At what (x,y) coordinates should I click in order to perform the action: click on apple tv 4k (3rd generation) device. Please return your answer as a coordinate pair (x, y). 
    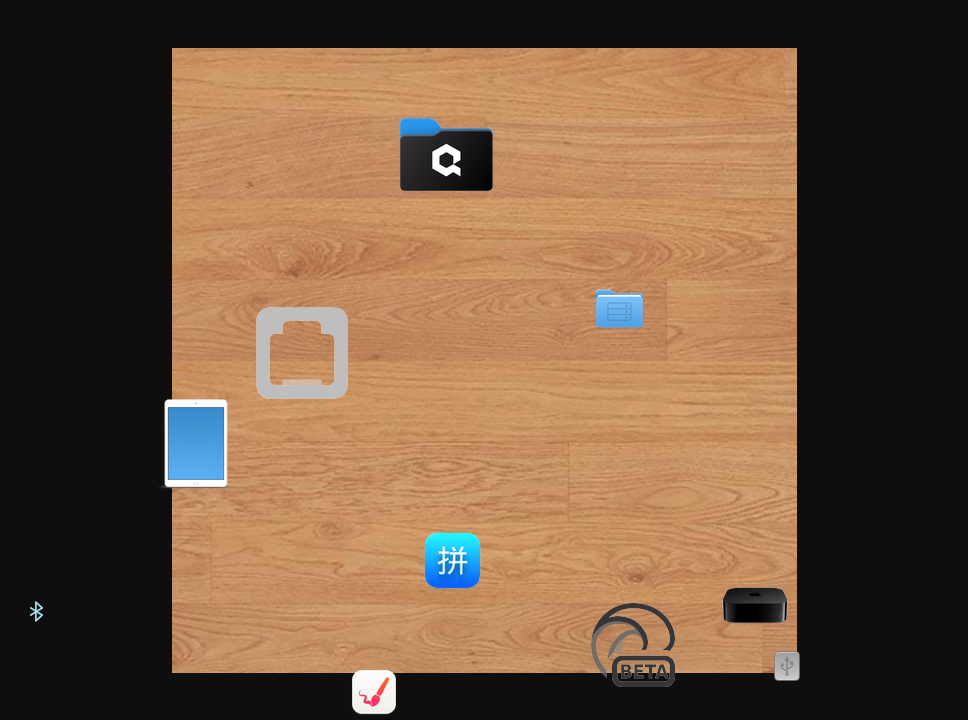
    Looking at the image, I should click on (755, 596).